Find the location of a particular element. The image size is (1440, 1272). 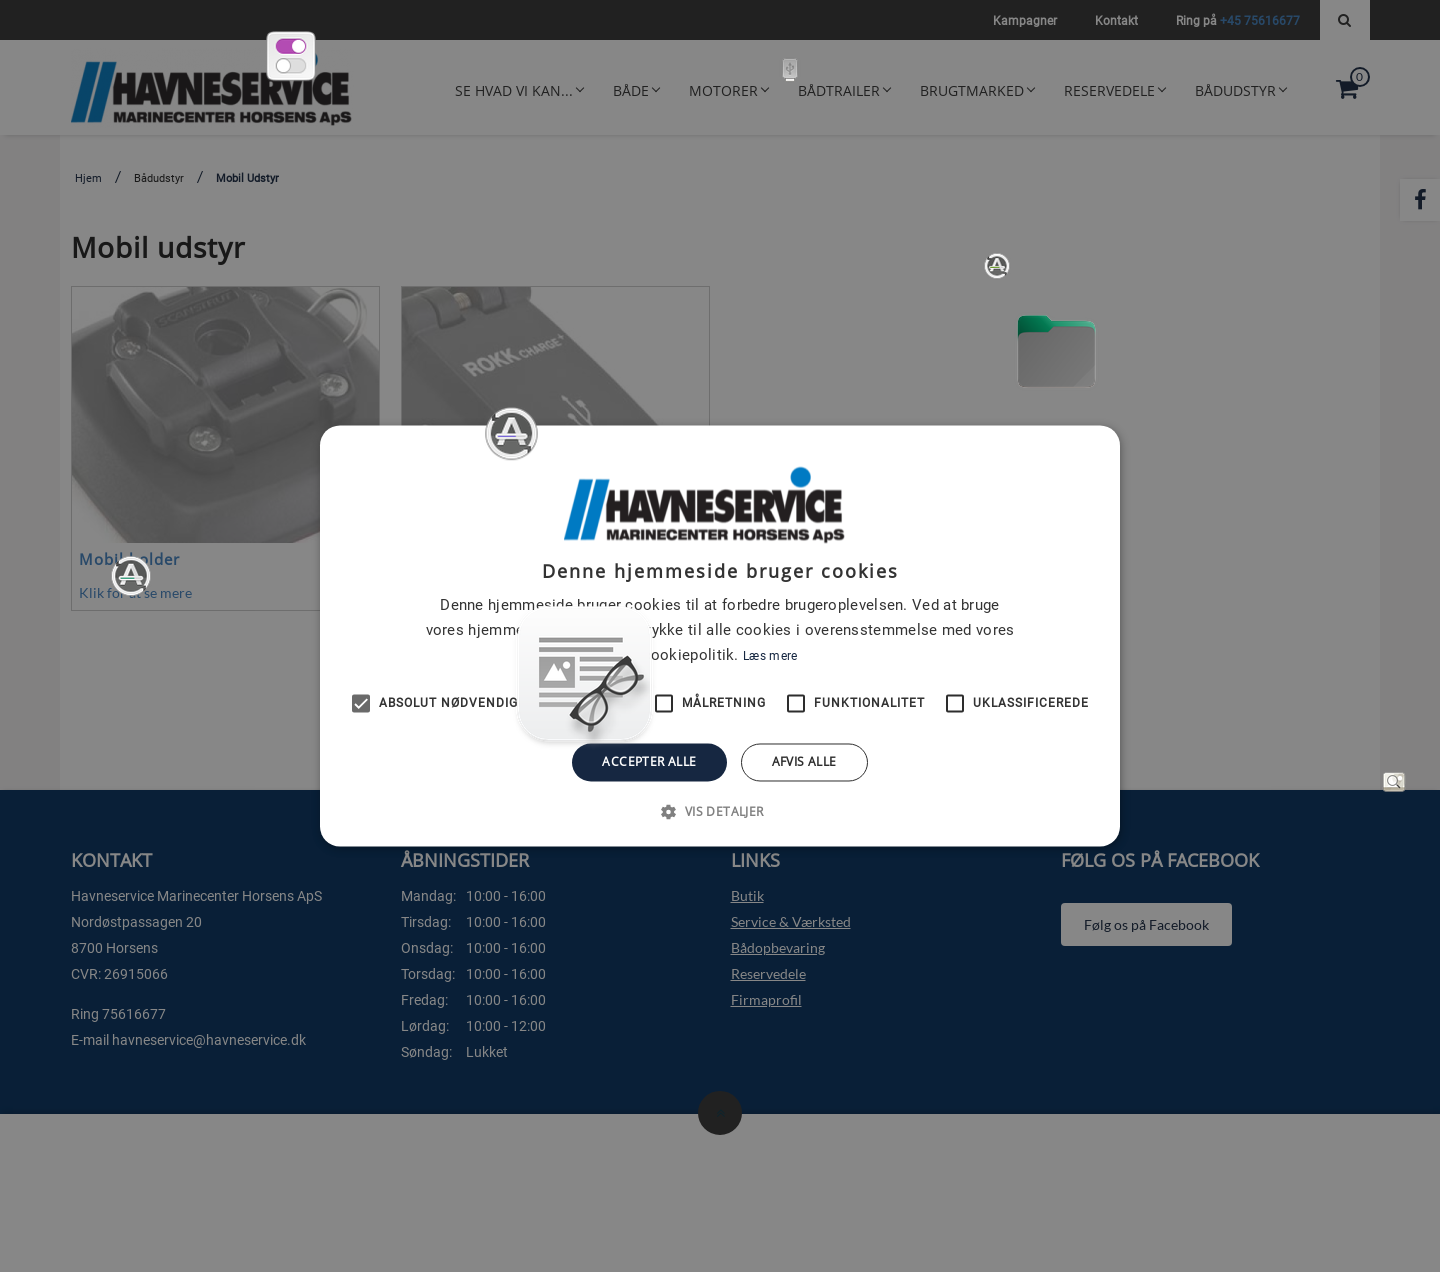

check for available system updates is located at coordinates (997, 266).